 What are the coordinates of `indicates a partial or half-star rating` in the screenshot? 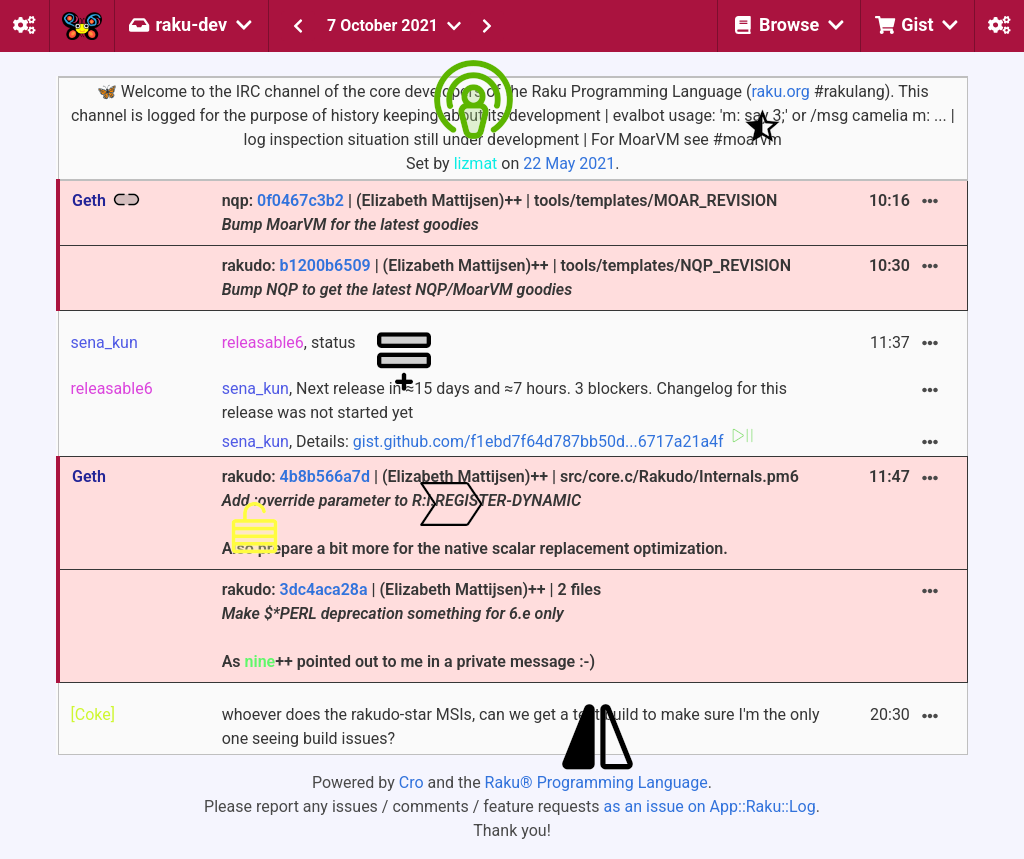 It's located at (762, 126).